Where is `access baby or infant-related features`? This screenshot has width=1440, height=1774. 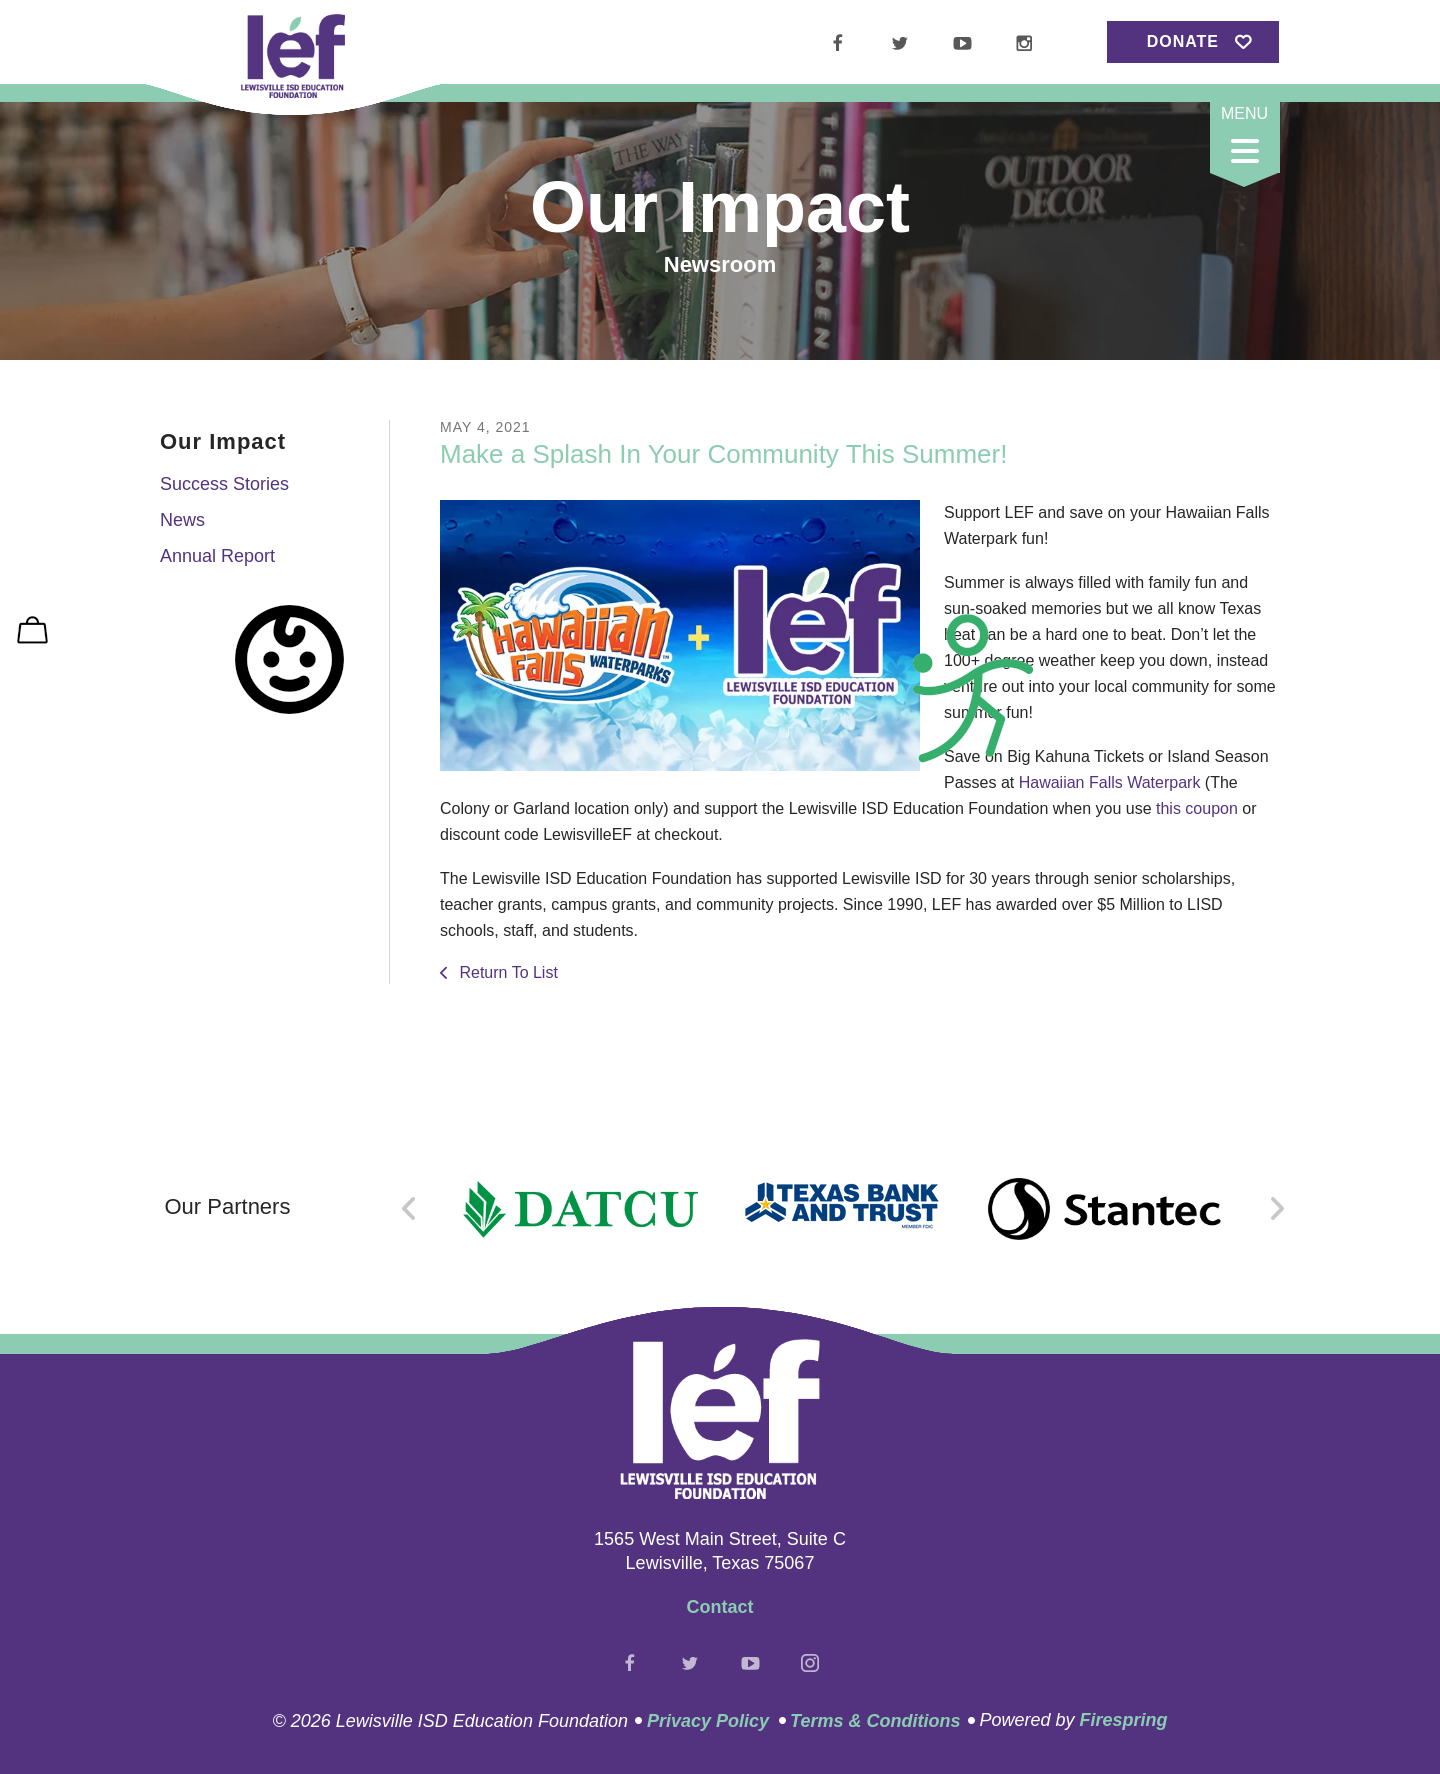
access baby or infant-related features is located at coordinates (289, 659).